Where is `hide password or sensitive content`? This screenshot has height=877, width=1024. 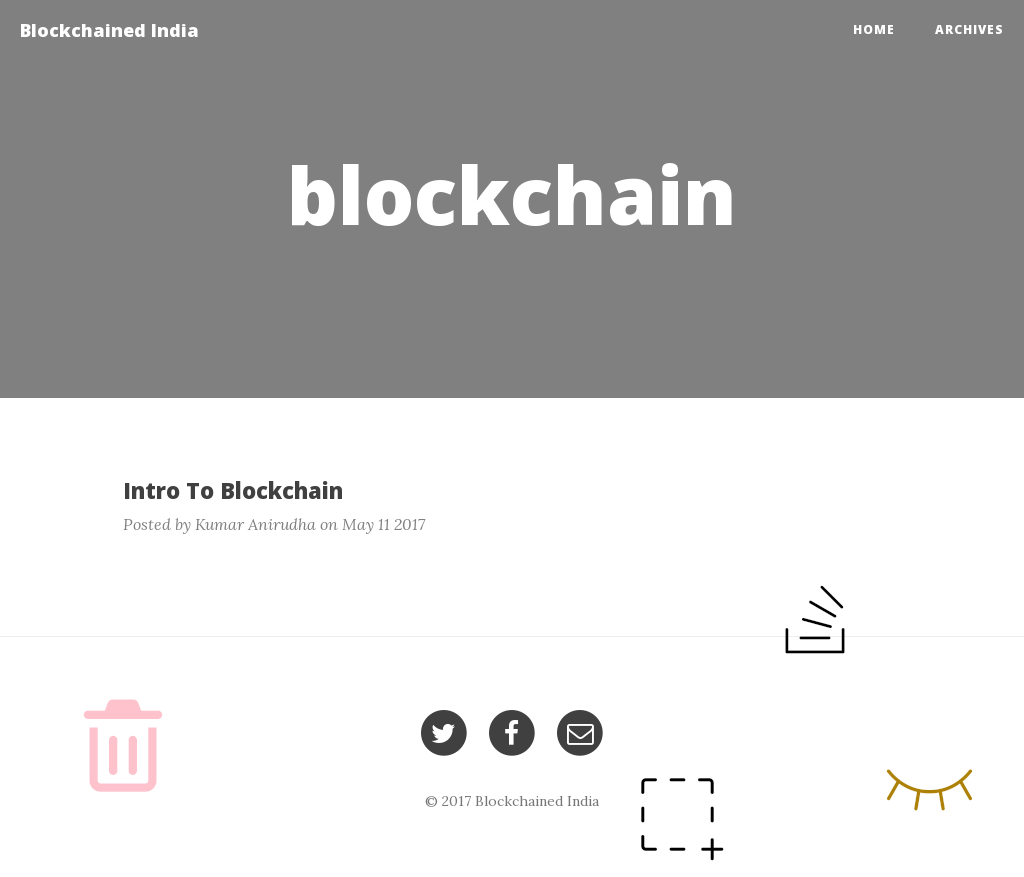
hide password or sensitive content is located at coordinates (929, 781).